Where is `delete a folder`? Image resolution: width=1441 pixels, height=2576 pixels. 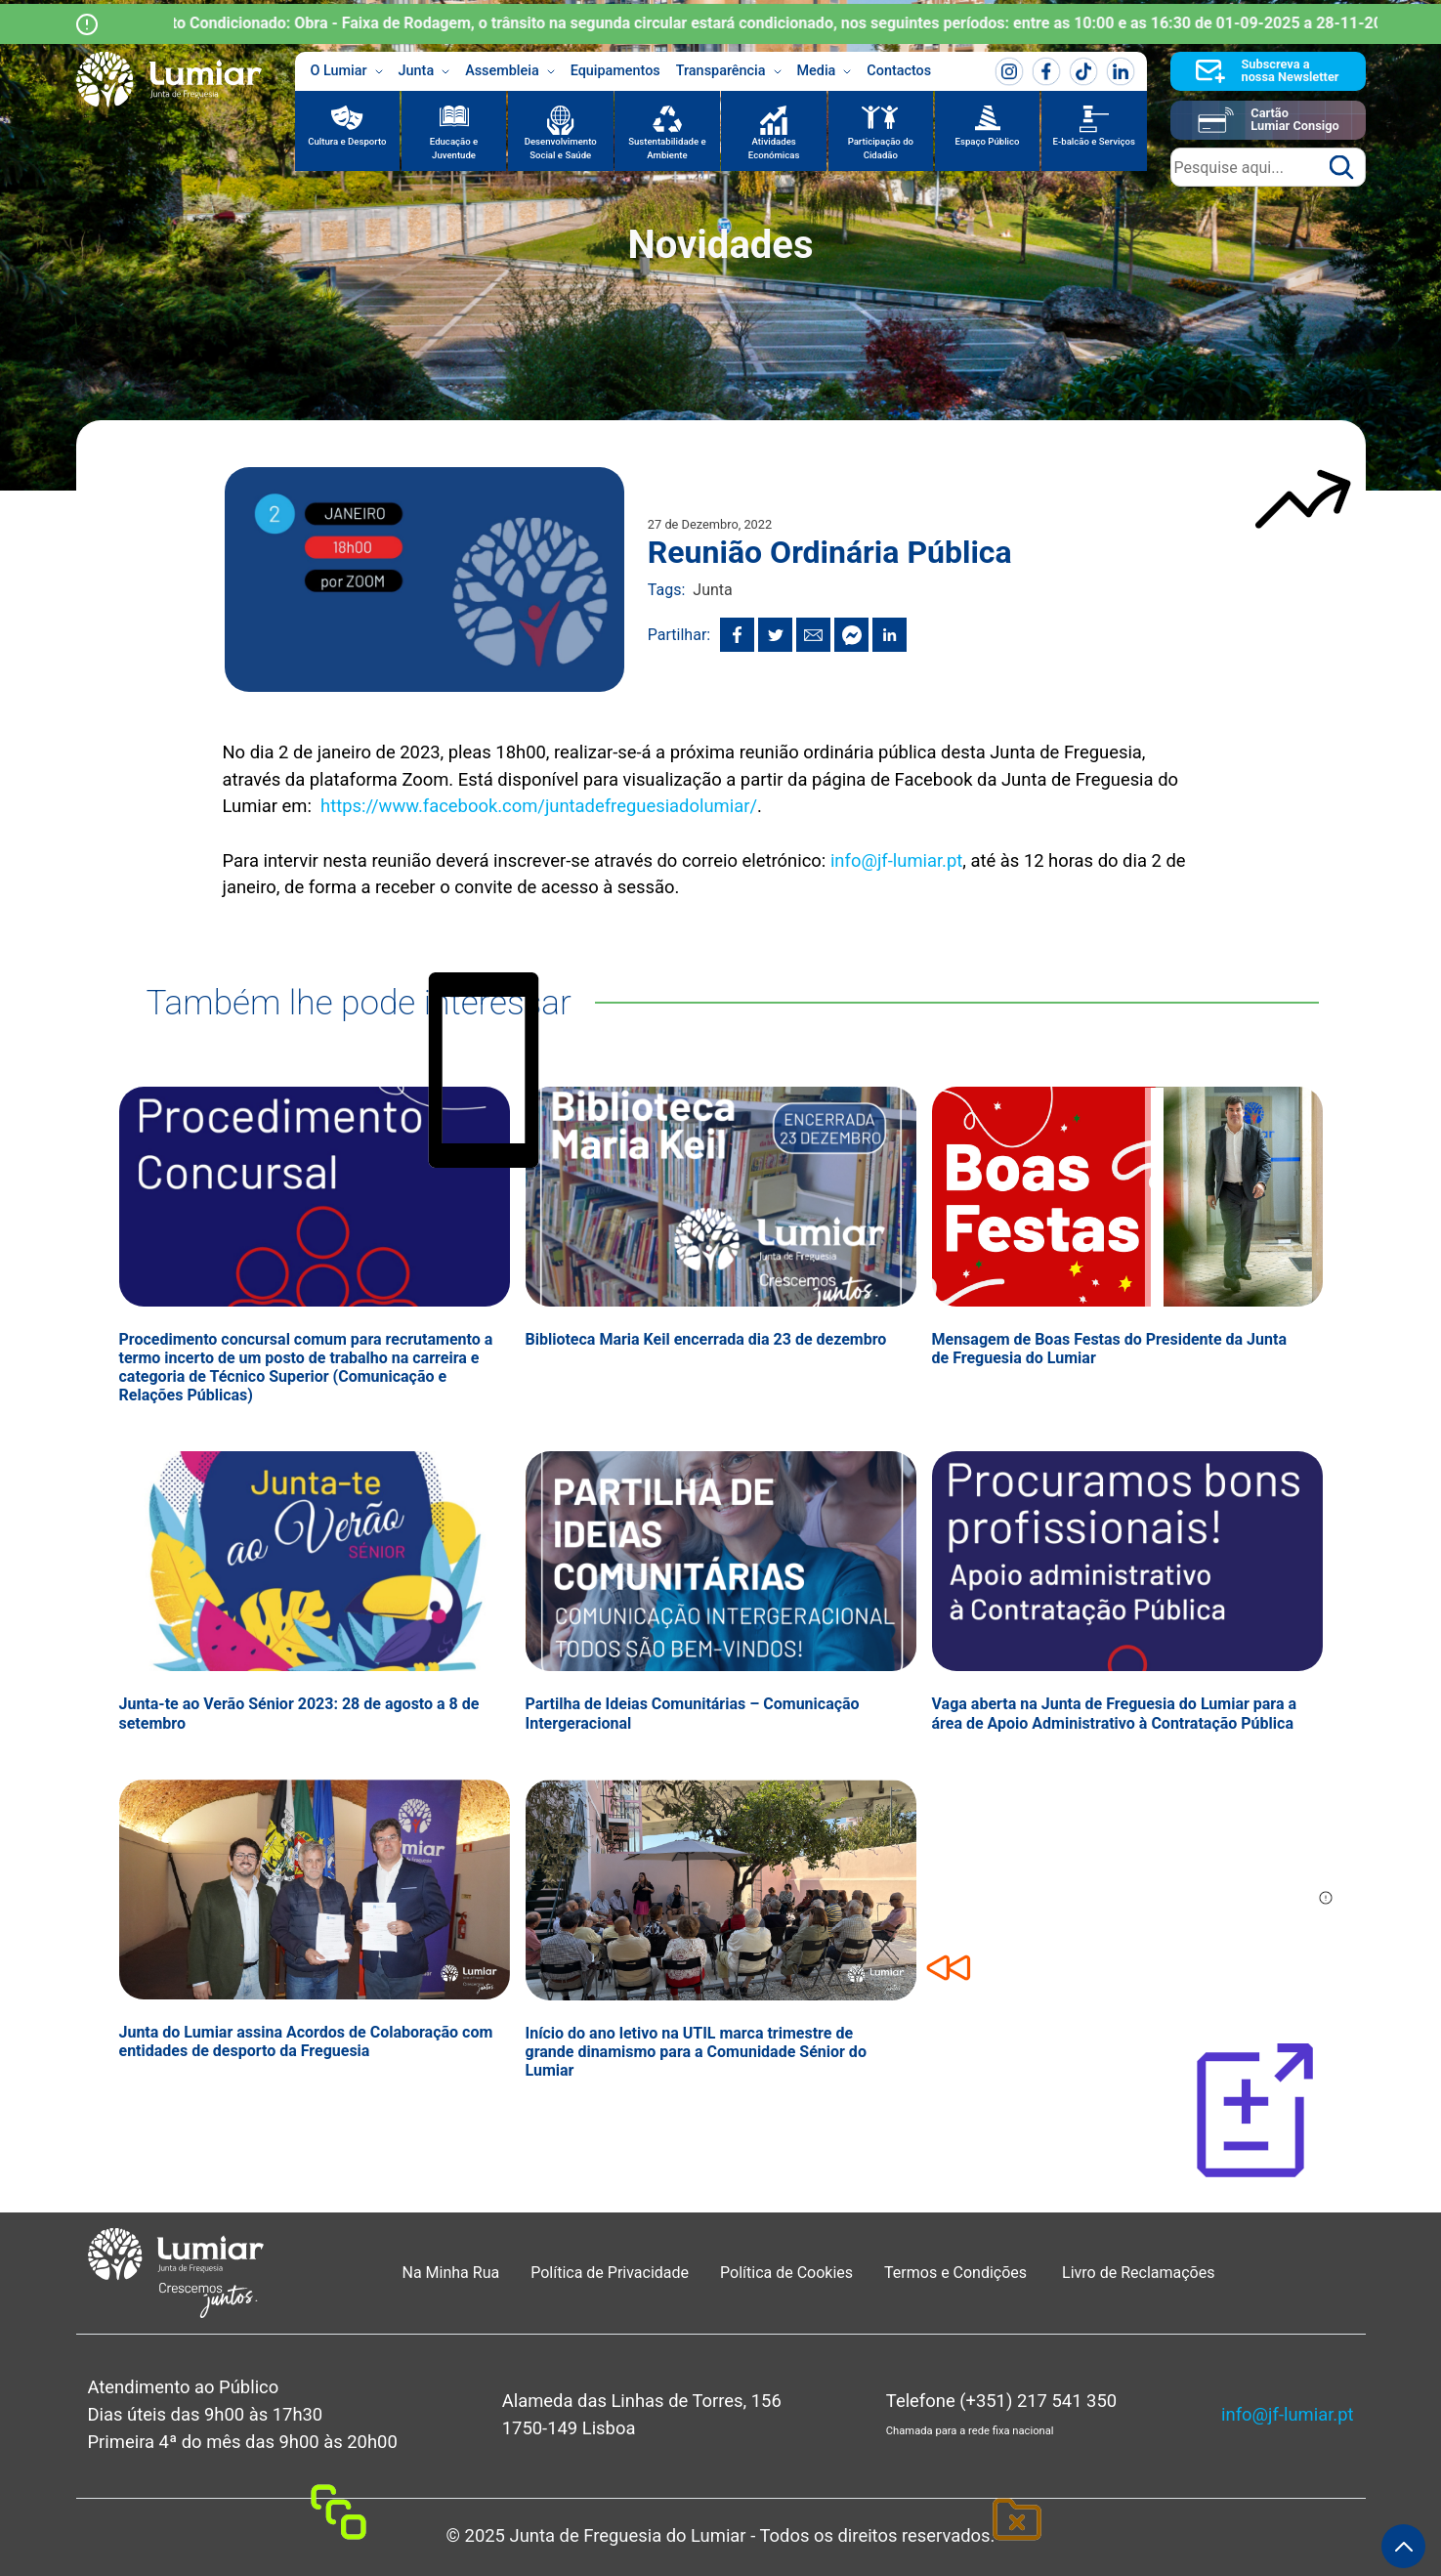 delete a folder is located at coordinates (1017, 2520).